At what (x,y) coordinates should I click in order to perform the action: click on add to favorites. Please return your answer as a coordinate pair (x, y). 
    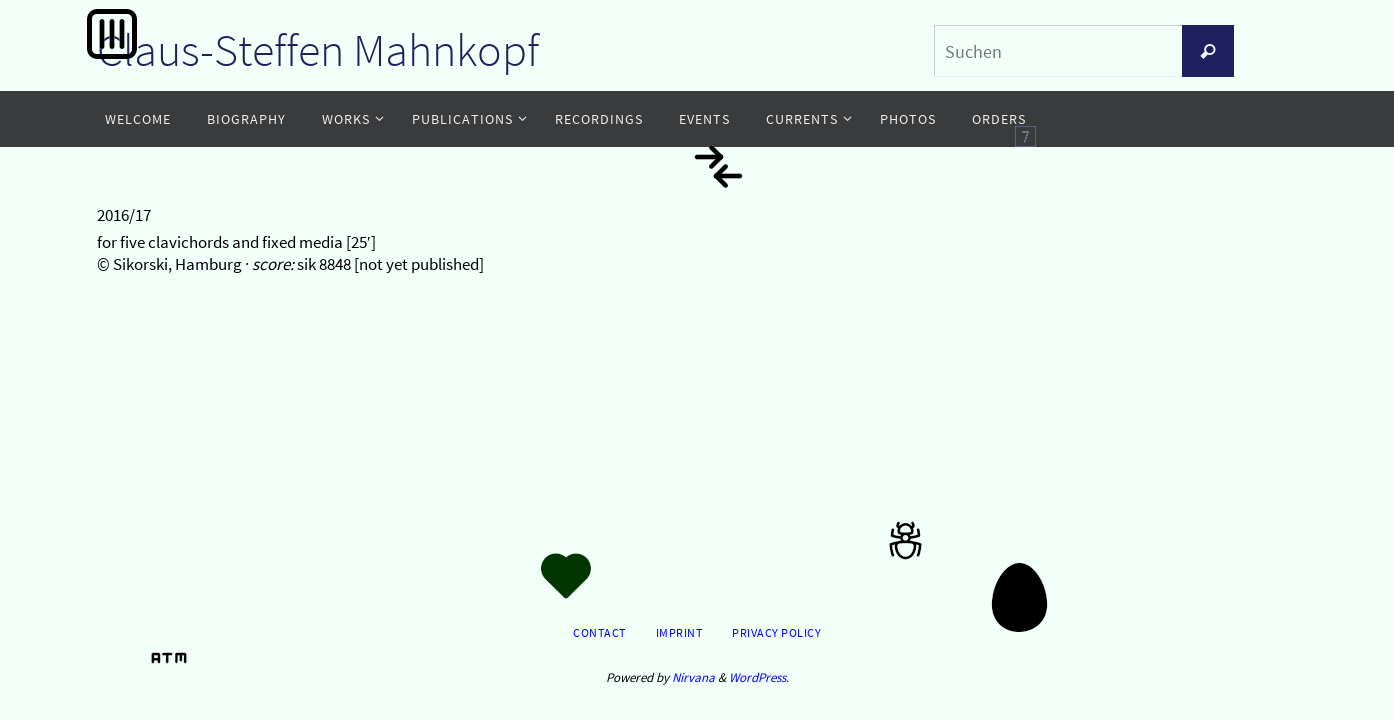
    Looking at the image, I should click on (566, 576).